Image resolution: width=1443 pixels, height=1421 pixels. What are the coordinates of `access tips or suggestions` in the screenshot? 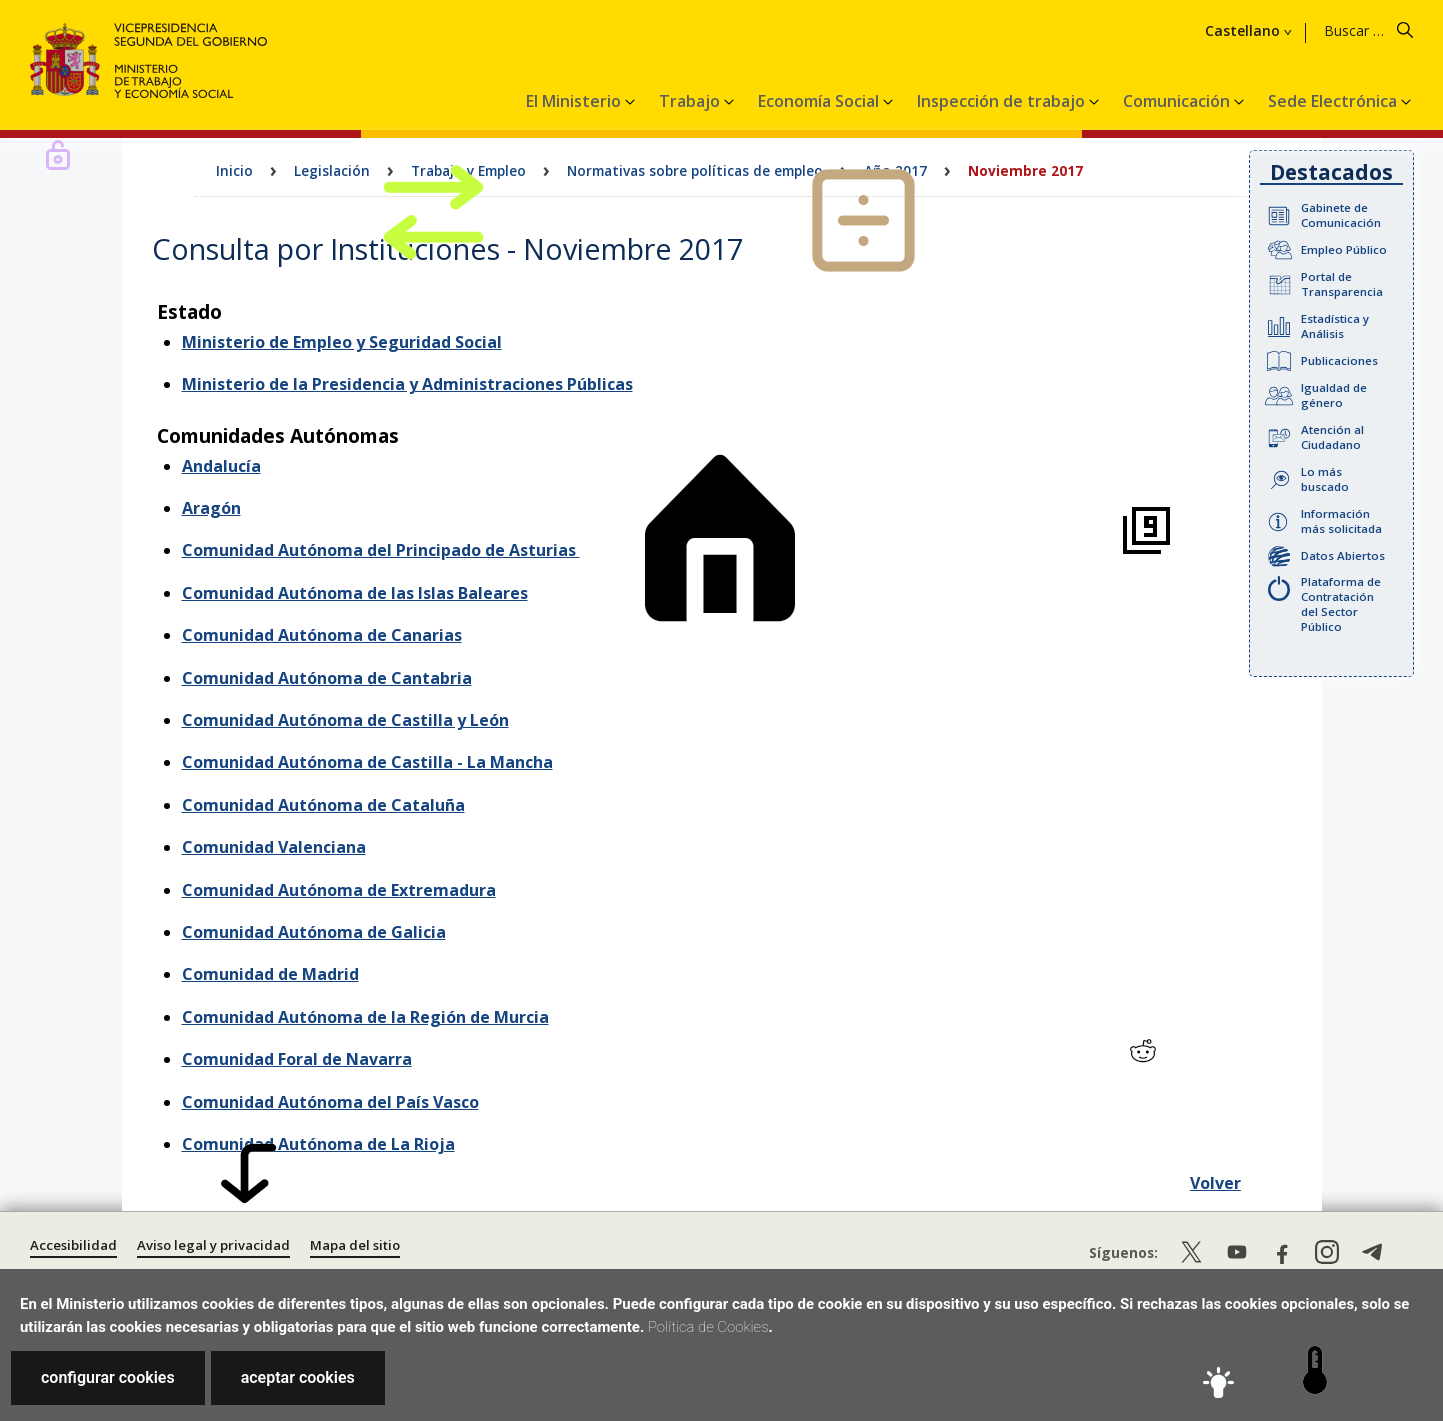 It's located at (1218, 1382).